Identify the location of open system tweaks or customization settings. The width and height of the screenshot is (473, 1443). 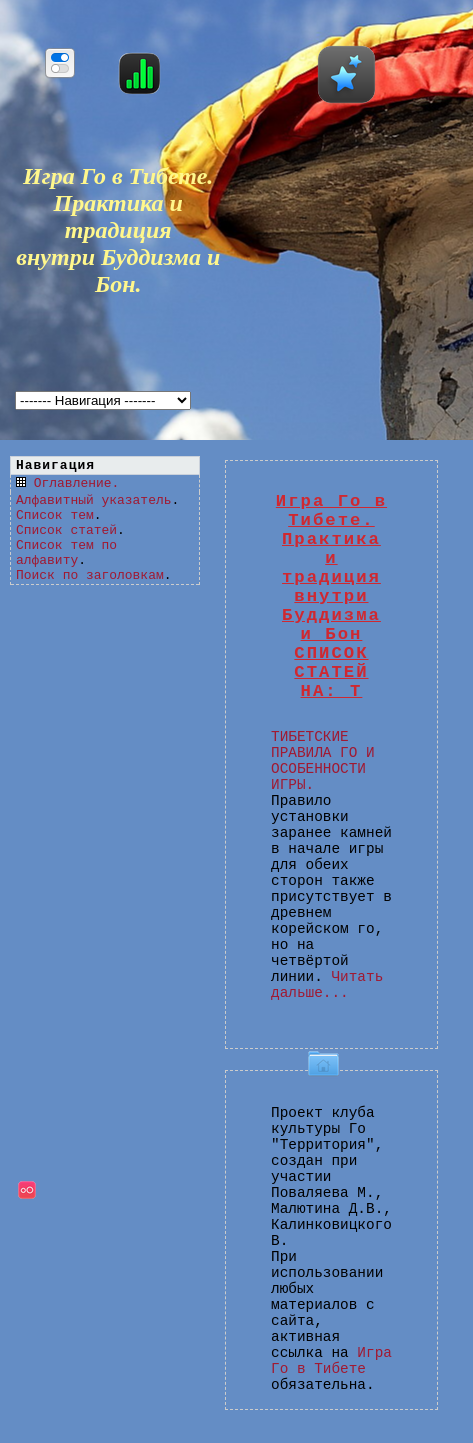
(60, 63).